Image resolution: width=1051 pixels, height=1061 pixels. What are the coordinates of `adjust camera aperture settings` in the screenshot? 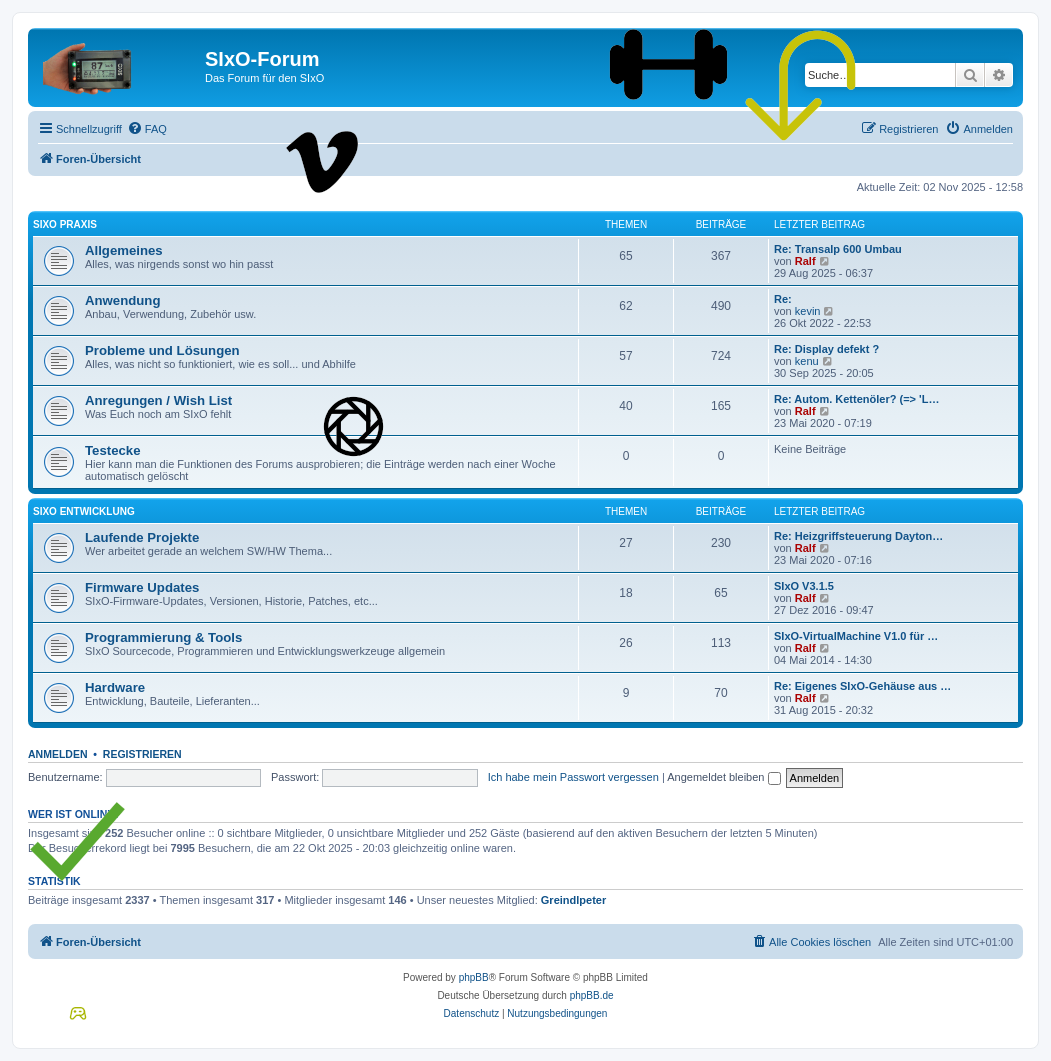 It's located at (353, 426).